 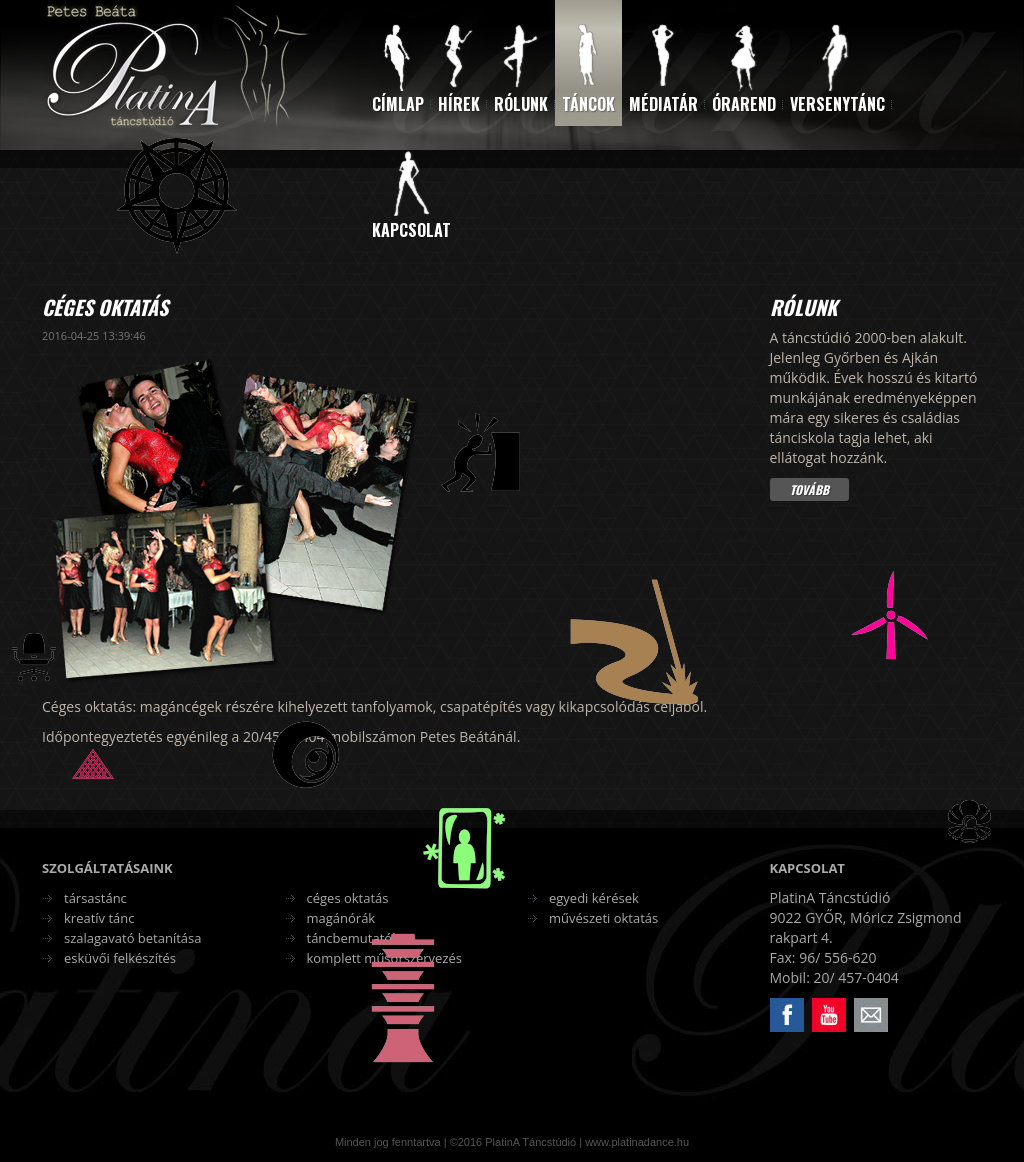 I want to click on access ancient Egyptian themed content or artifacts, so click(x=403, y=998).